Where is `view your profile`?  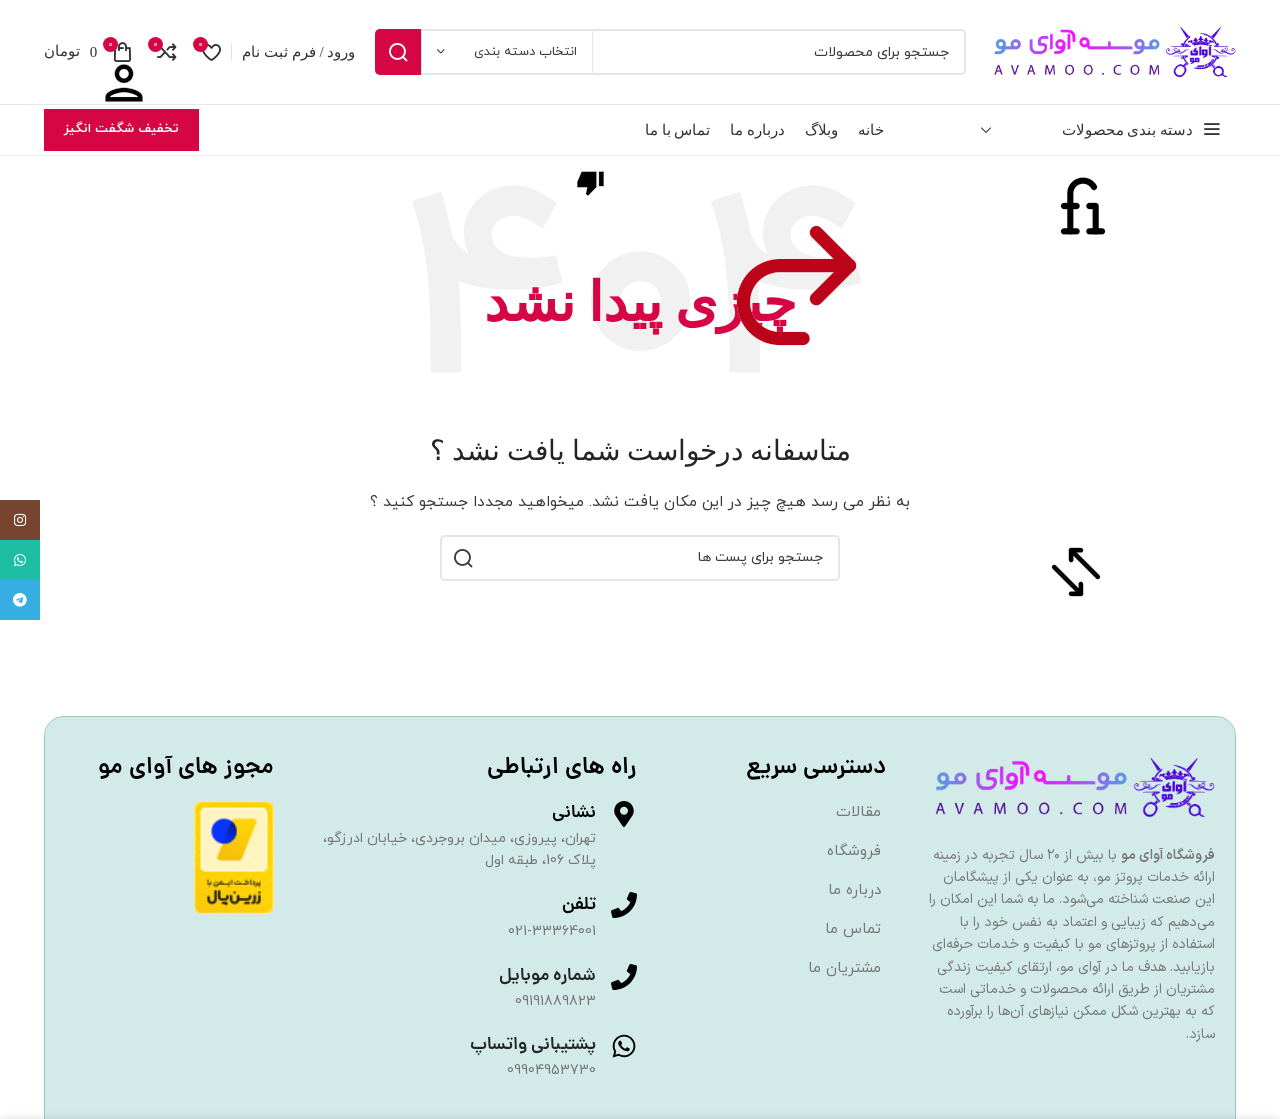
view your profile is located at coordinates (124, 83).